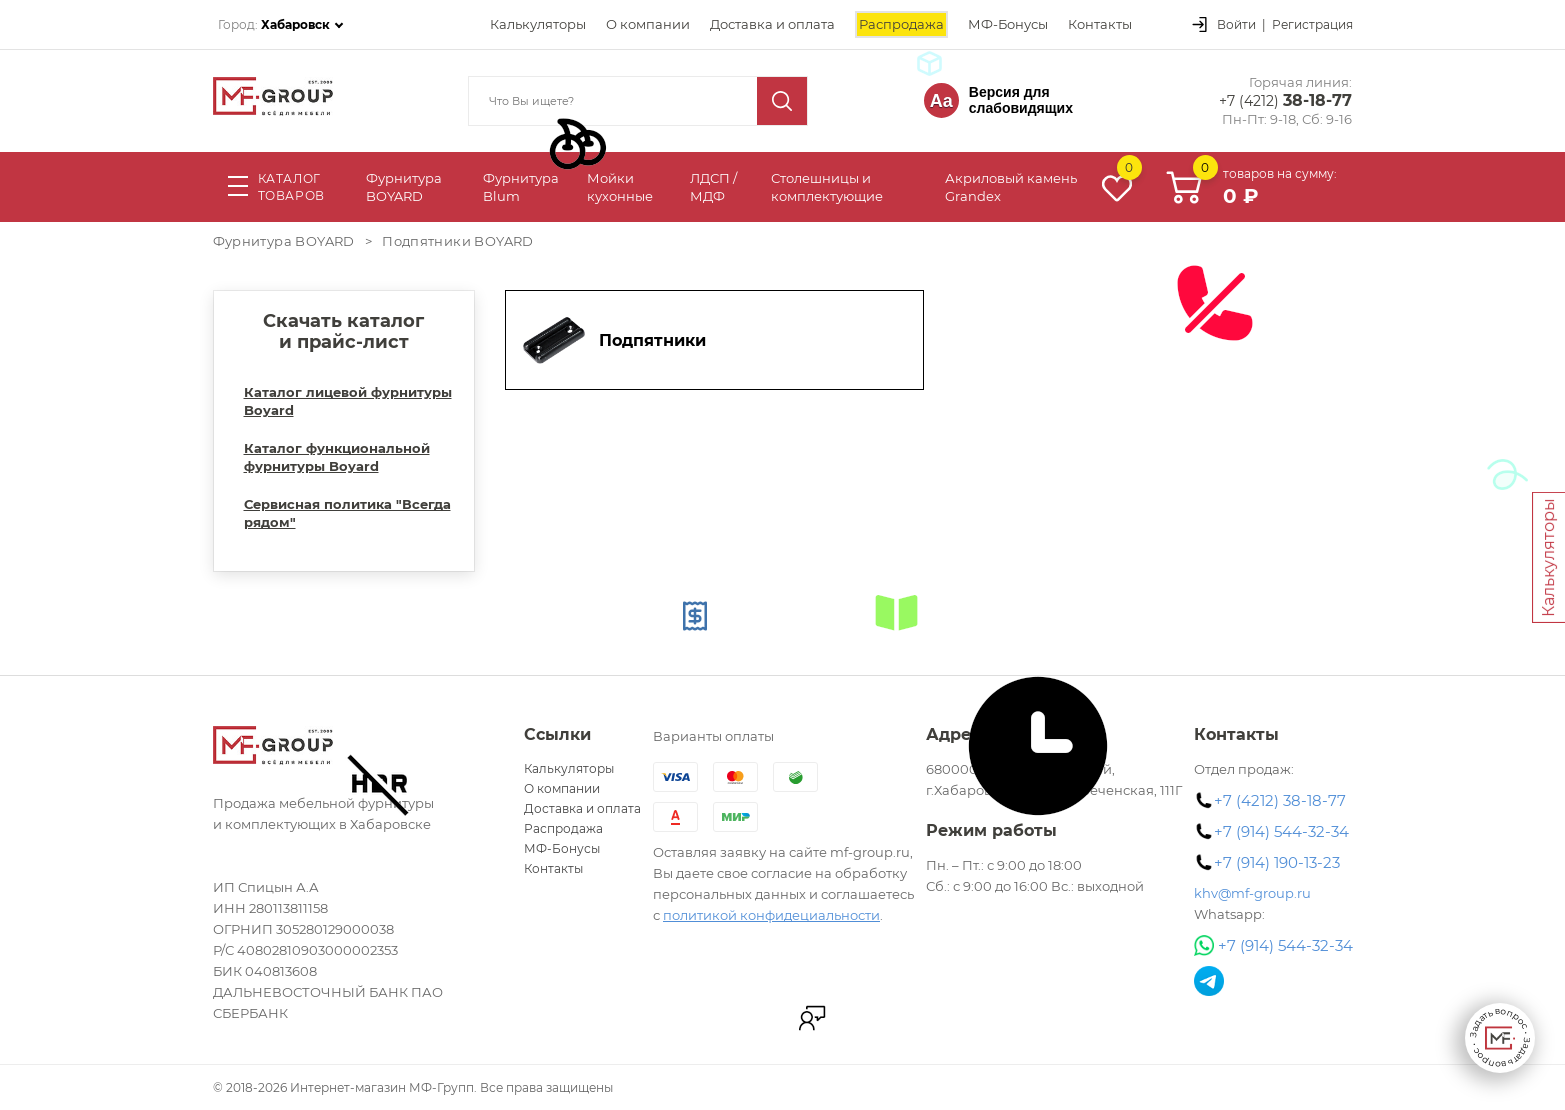 This screenshot has width=1565, height=1110. Describe the element at coordinates (1215, 303) in the screenshot. I see `mute or decline an incoming call` at that location.